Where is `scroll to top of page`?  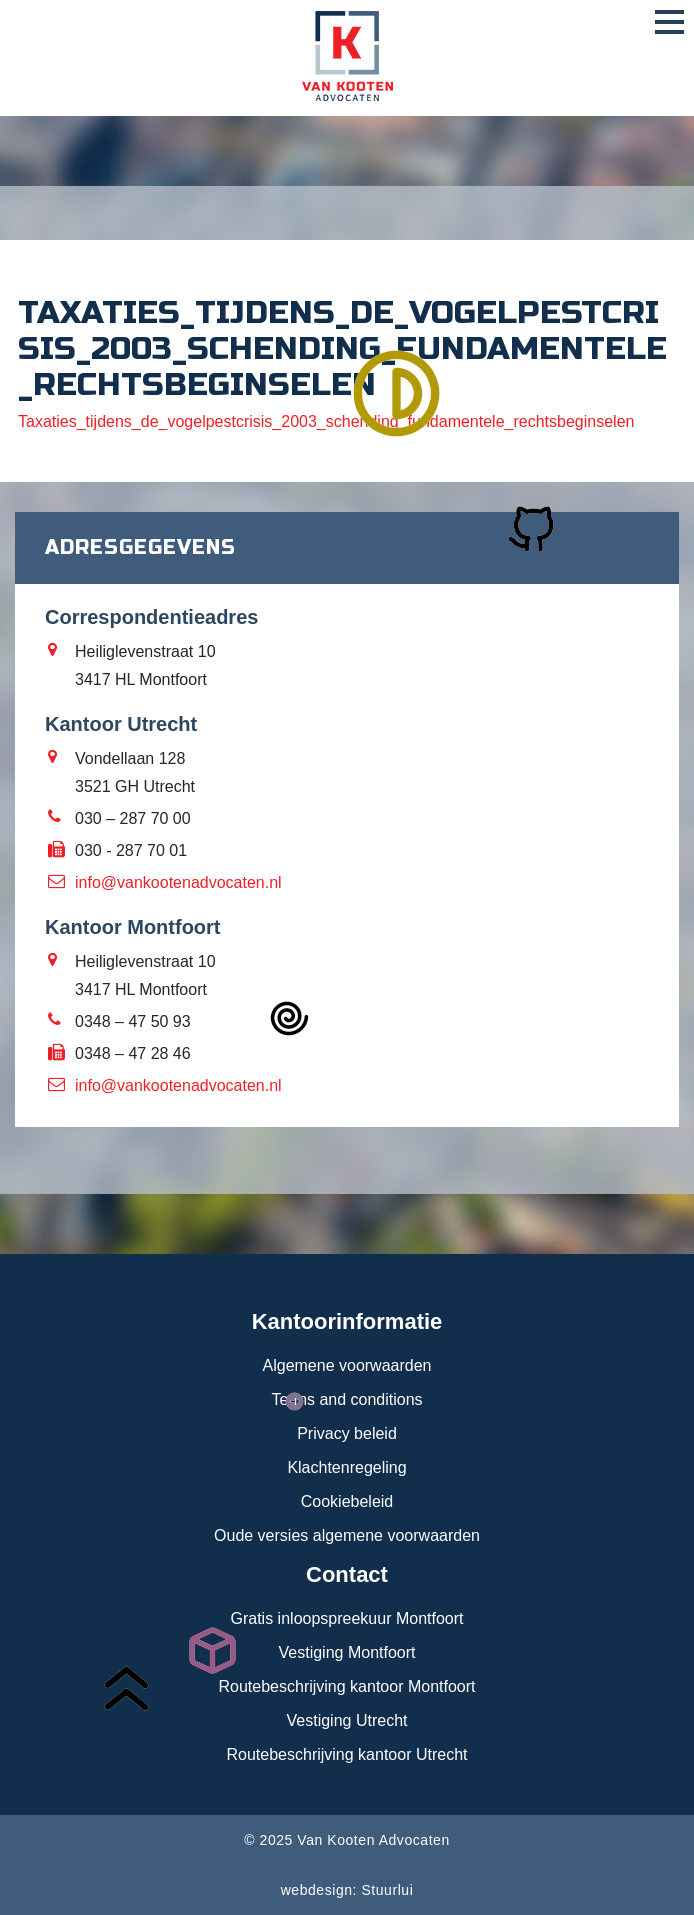 scroll to top of page is located at coordinates (126, 1688).